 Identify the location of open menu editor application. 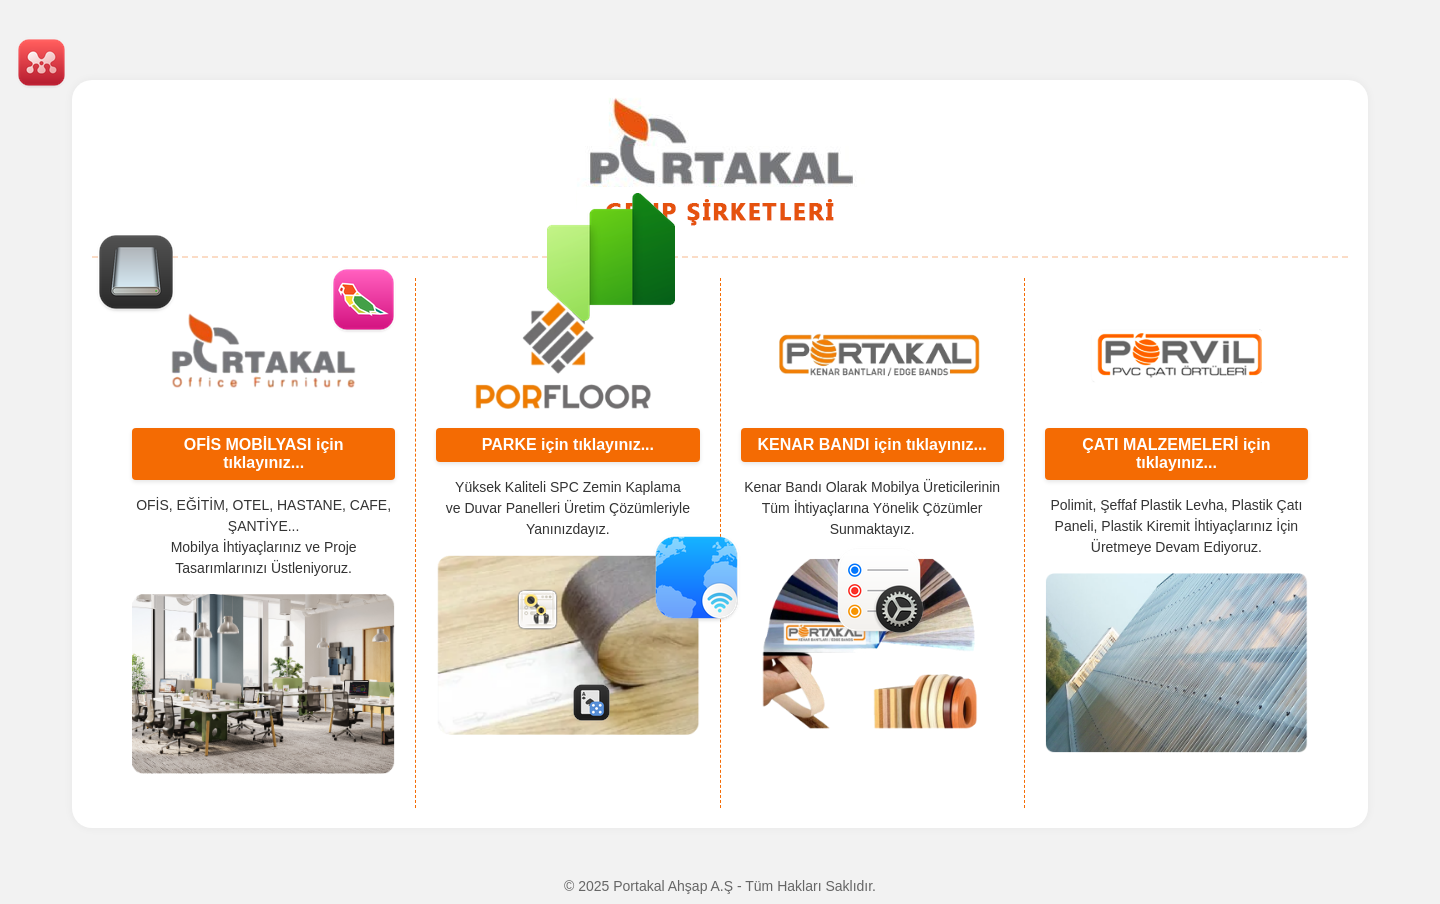
(879, 590).